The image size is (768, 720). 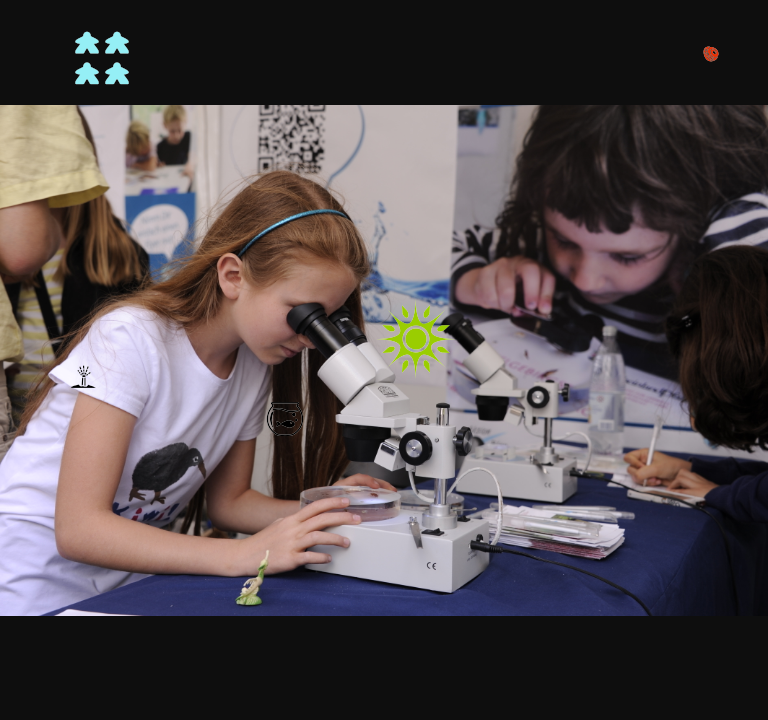 I want to click on indicates a fire and ice element or dual-type ability, so click(x=416, y=339).